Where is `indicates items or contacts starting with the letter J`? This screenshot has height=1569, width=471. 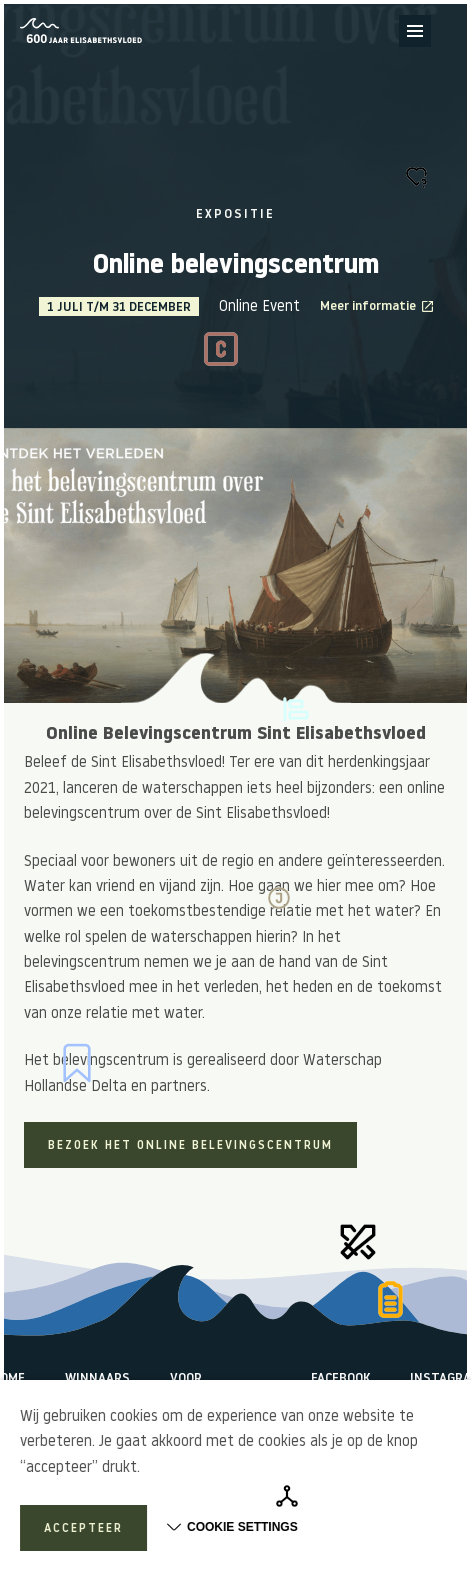
indicates items or contacts starting with the letter J is located at coordinates (279, 898).